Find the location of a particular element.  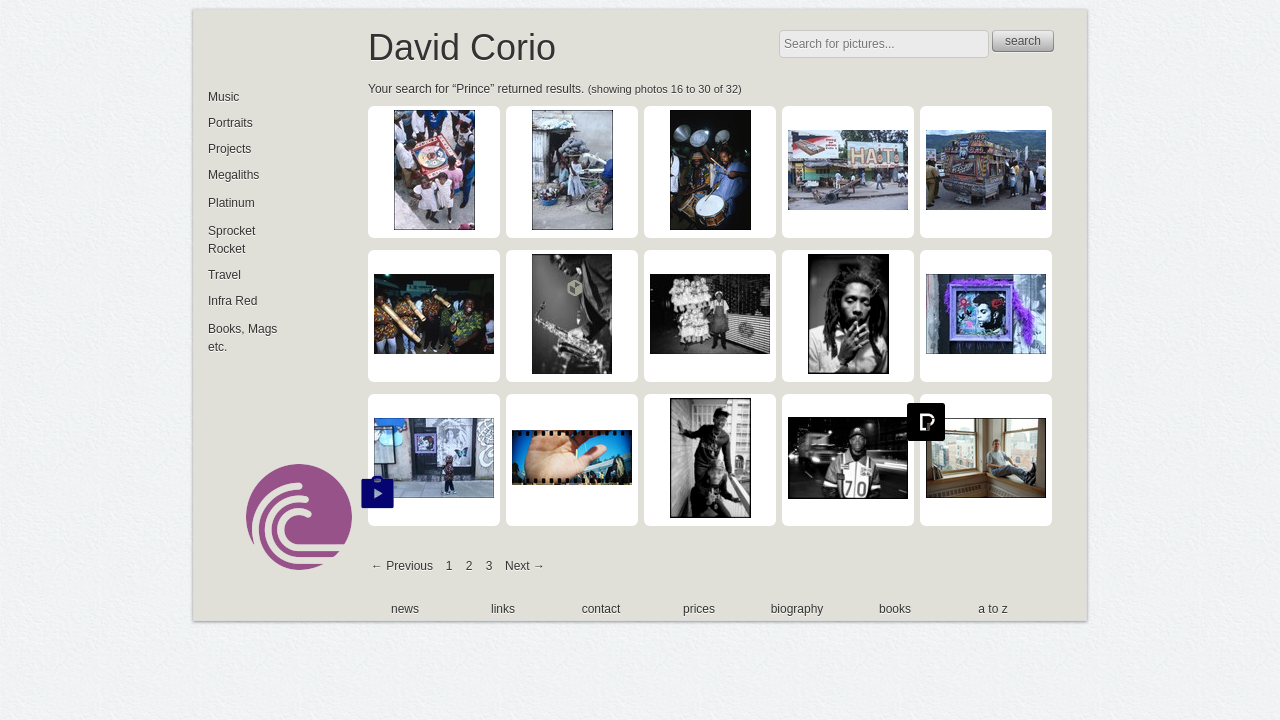

open the Pexels app or website is located at coordinates (926, 422).